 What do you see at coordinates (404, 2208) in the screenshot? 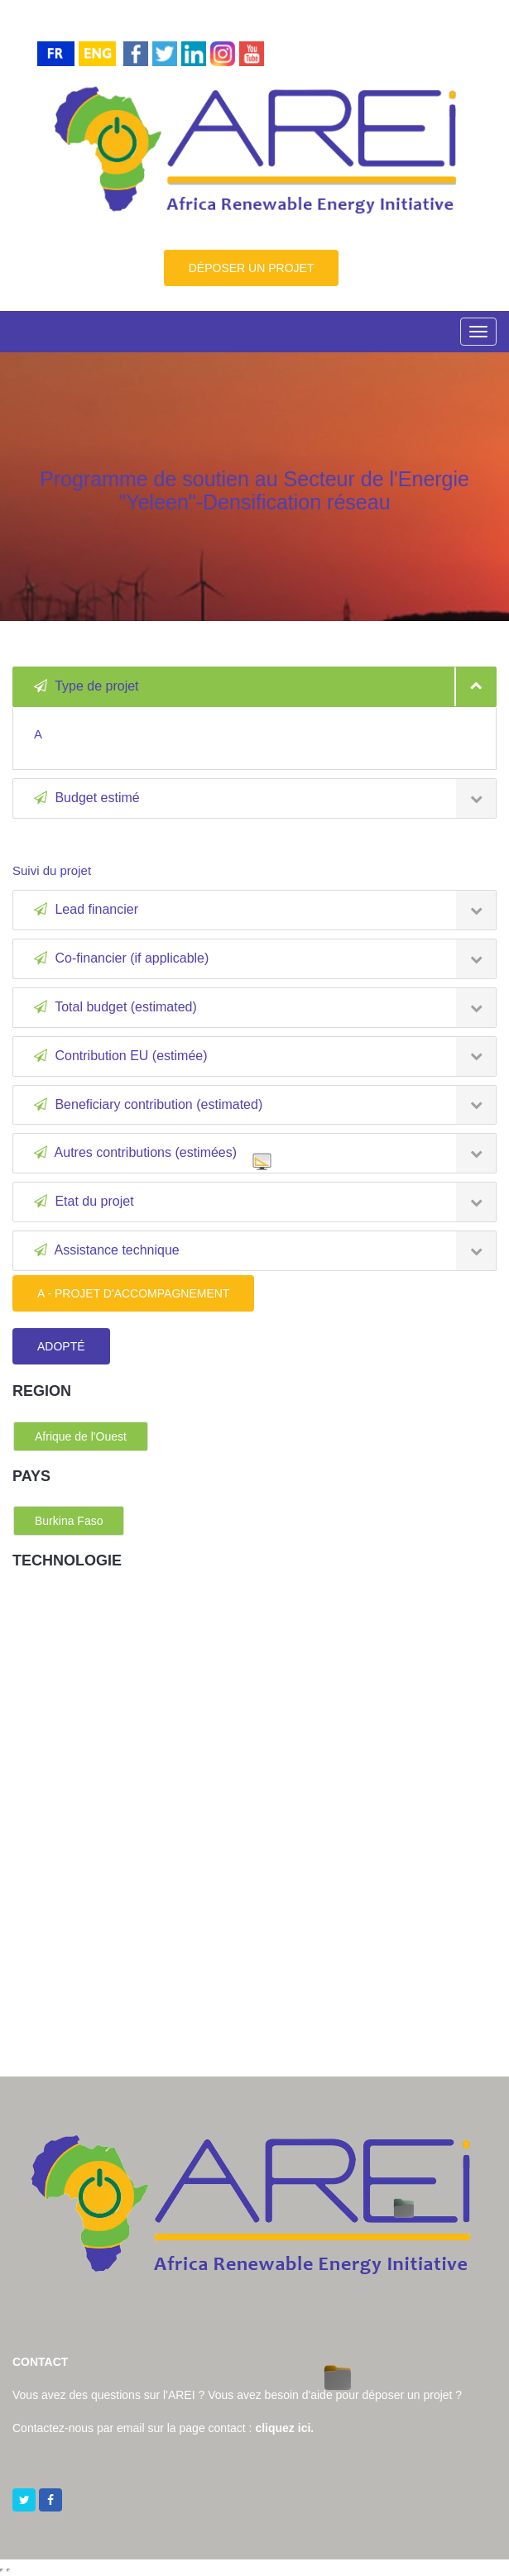
I see `an open folder in the file system` at bounding box center [404, 2208].